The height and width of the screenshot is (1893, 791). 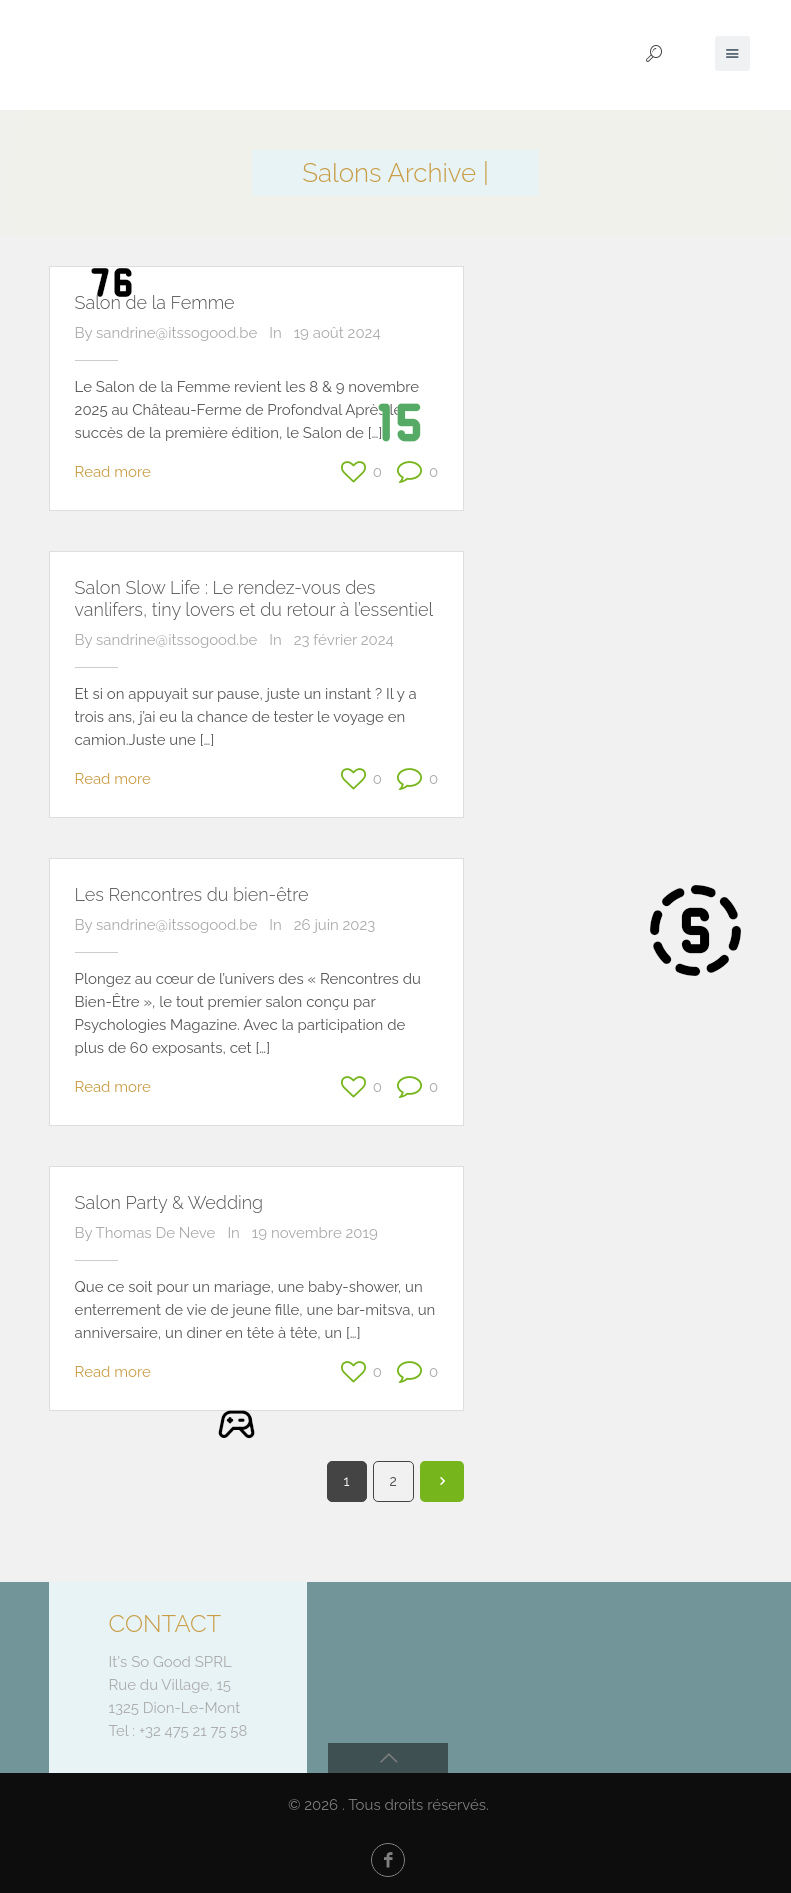 I want to click on indicates a pending or in-progress sync status, so click(x=695, y=930).